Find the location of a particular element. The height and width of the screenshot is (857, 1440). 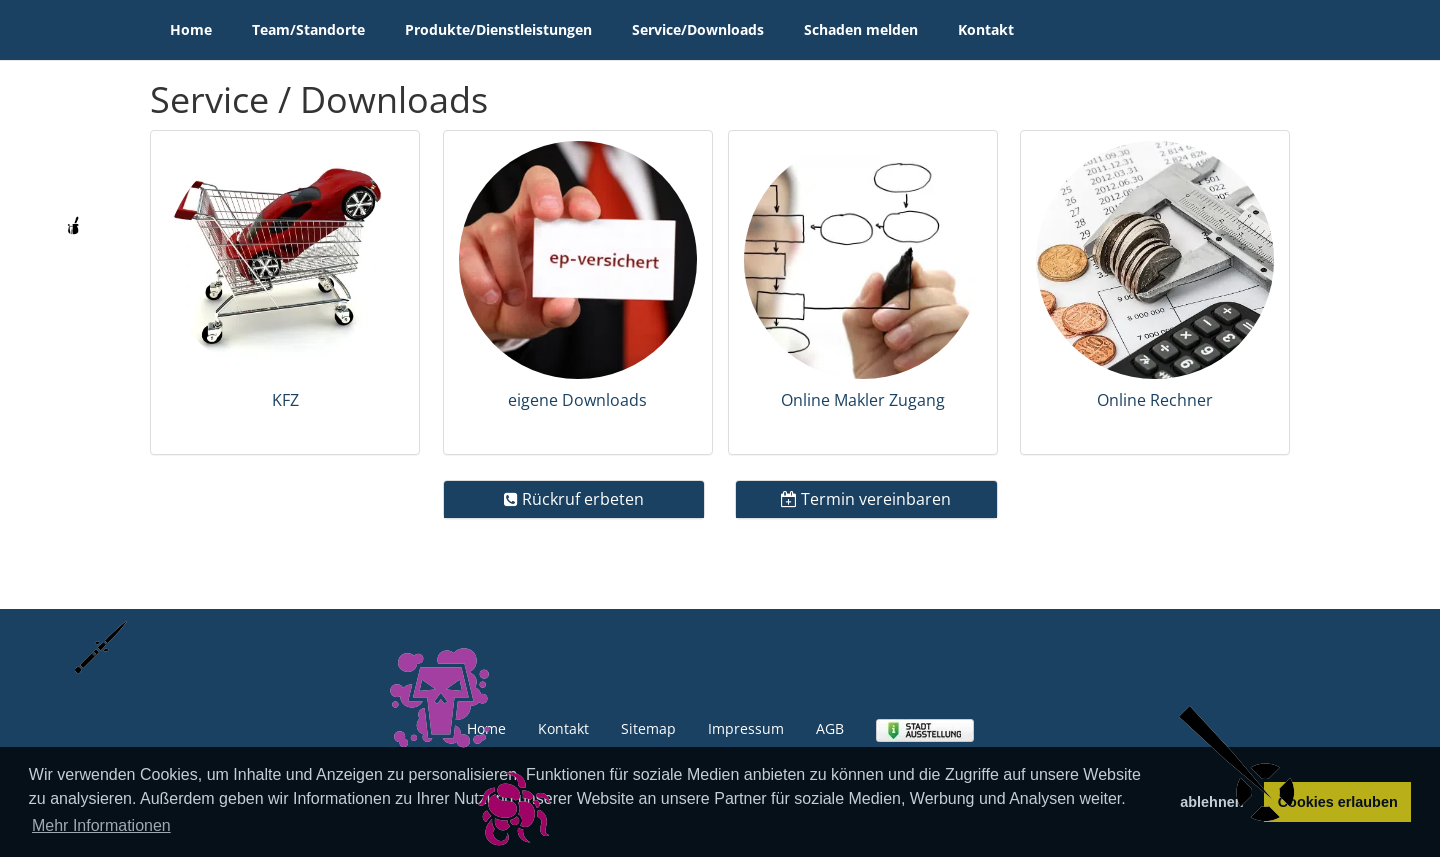

access honey or sweet reward items is located at coordinates (73, 225).